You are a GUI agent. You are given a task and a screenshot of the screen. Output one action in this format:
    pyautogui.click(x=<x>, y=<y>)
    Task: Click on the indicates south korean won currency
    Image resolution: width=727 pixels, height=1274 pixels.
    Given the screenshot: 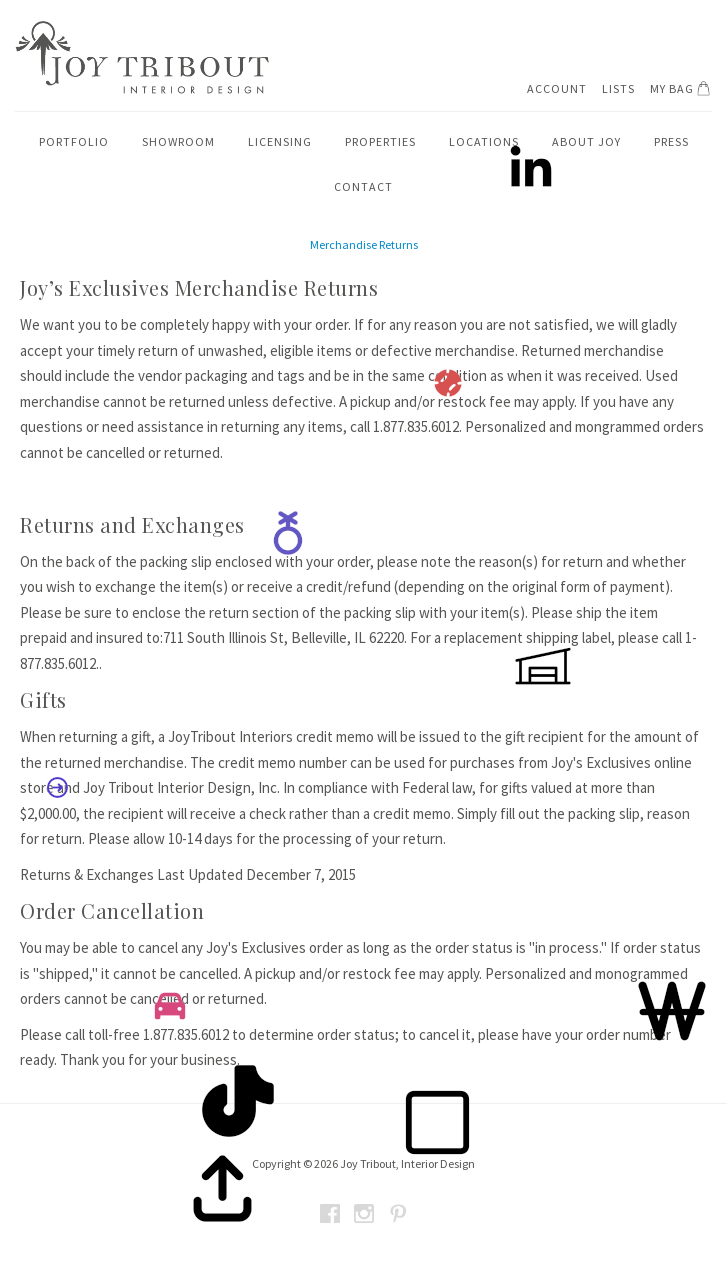 What is the action you would take?
    pyautogui.click(x=672, y=1011)
    